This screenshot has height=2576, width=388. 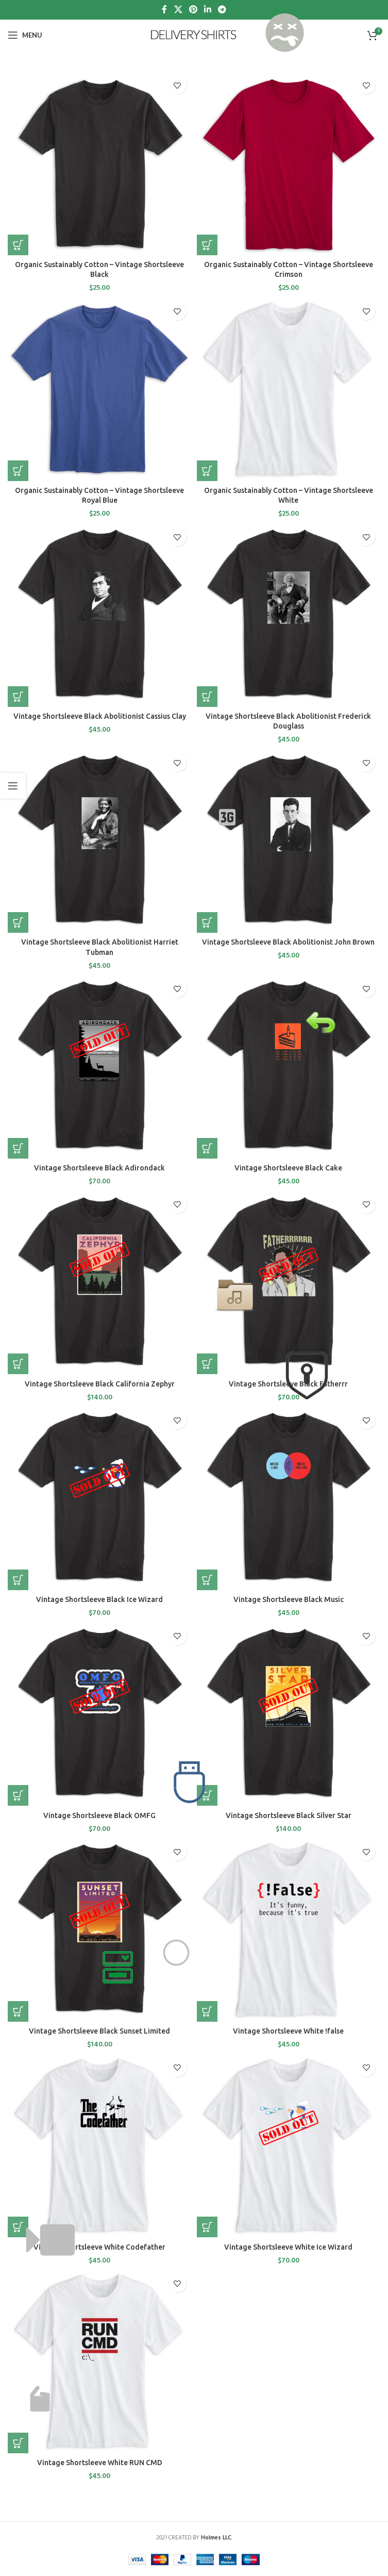 I want to click on indicates 3G cellular network connection, so click(x=227, y=817).